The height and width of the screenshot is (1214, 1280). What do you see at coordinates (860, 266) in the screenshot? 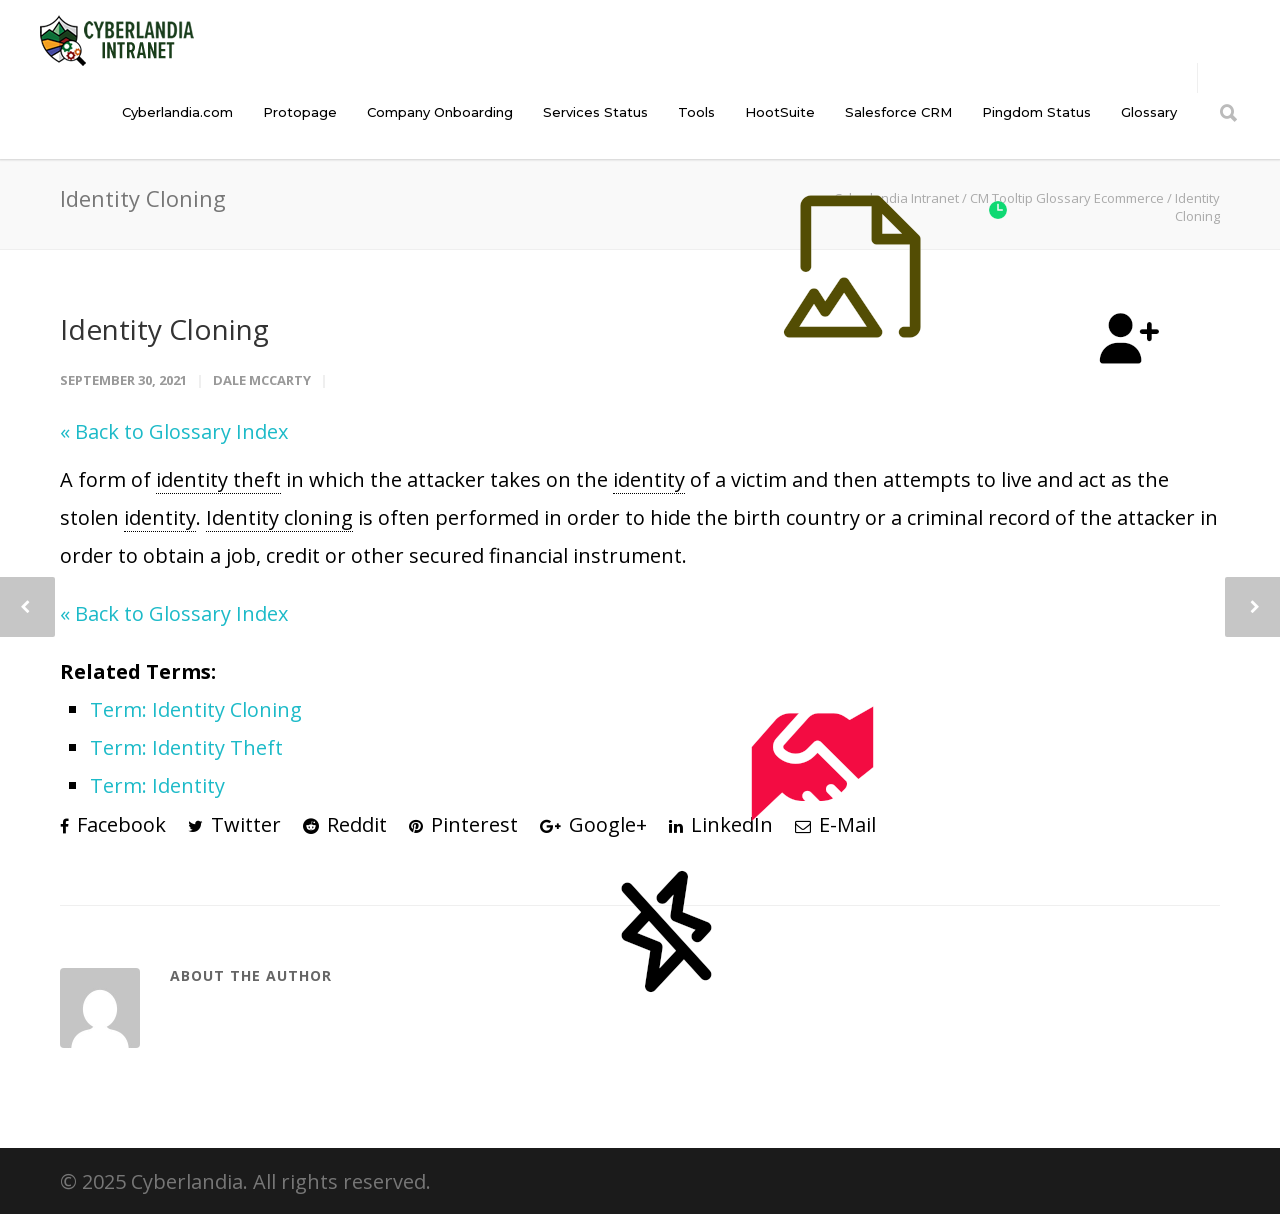
I see `view image file` at bounding box center [860, 266].